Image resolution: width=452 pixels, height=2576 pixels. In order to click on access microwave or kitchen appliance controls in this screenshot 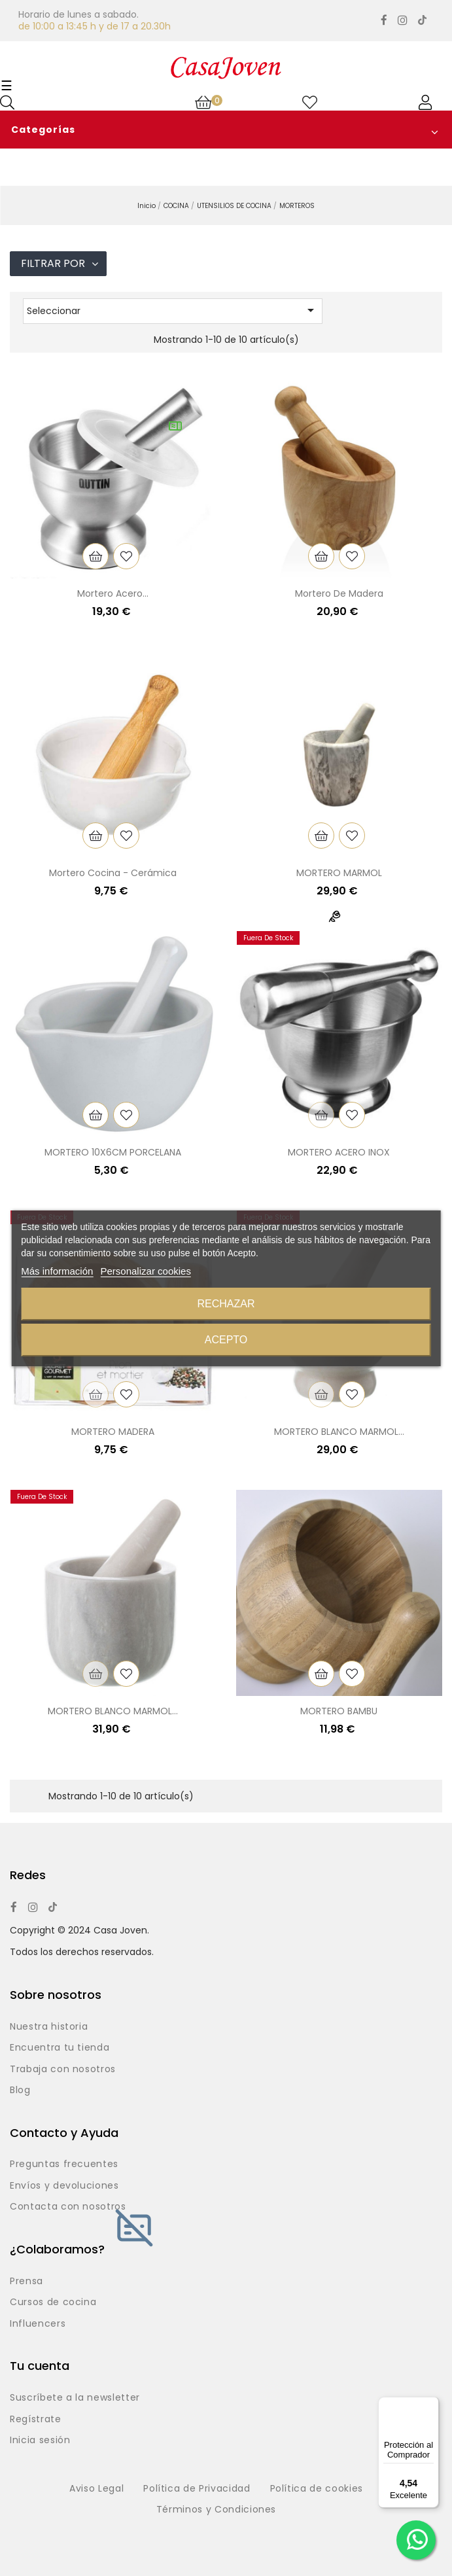, I will do `click(175, 426)`.